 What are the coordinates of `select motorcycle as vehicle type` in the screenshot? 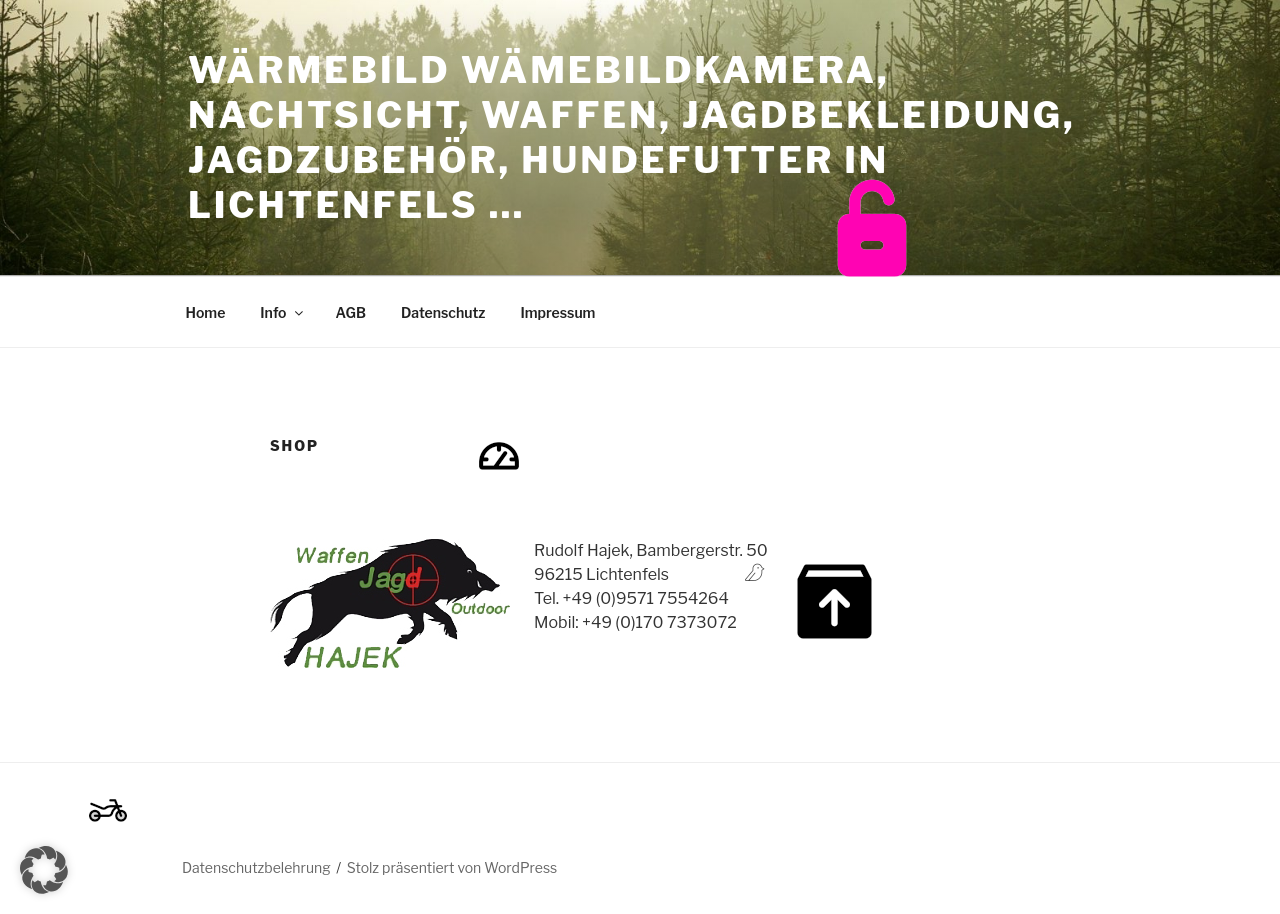 It's located at (108, 811).